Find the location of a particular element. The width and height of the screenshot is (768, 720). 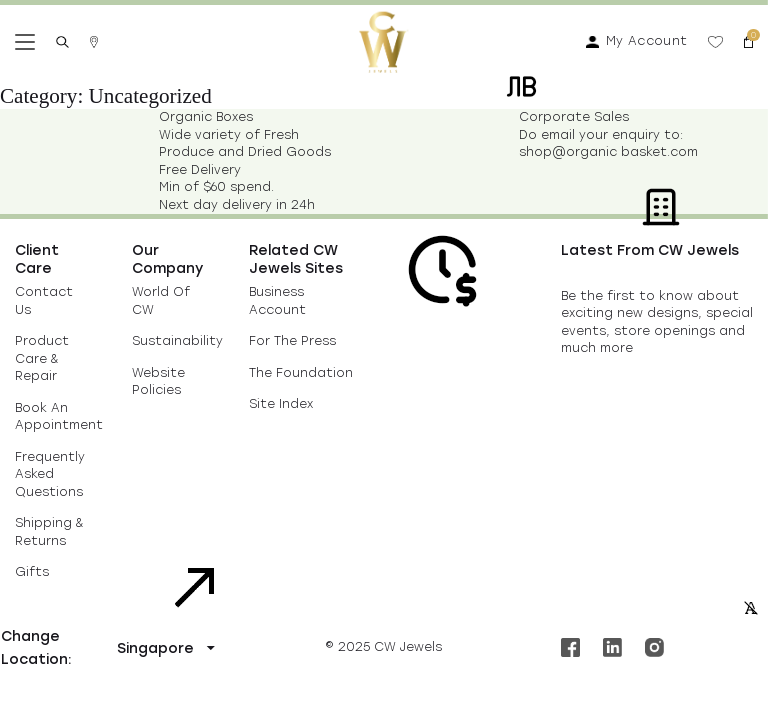

view building or property details is located at coordinates (661, 207).